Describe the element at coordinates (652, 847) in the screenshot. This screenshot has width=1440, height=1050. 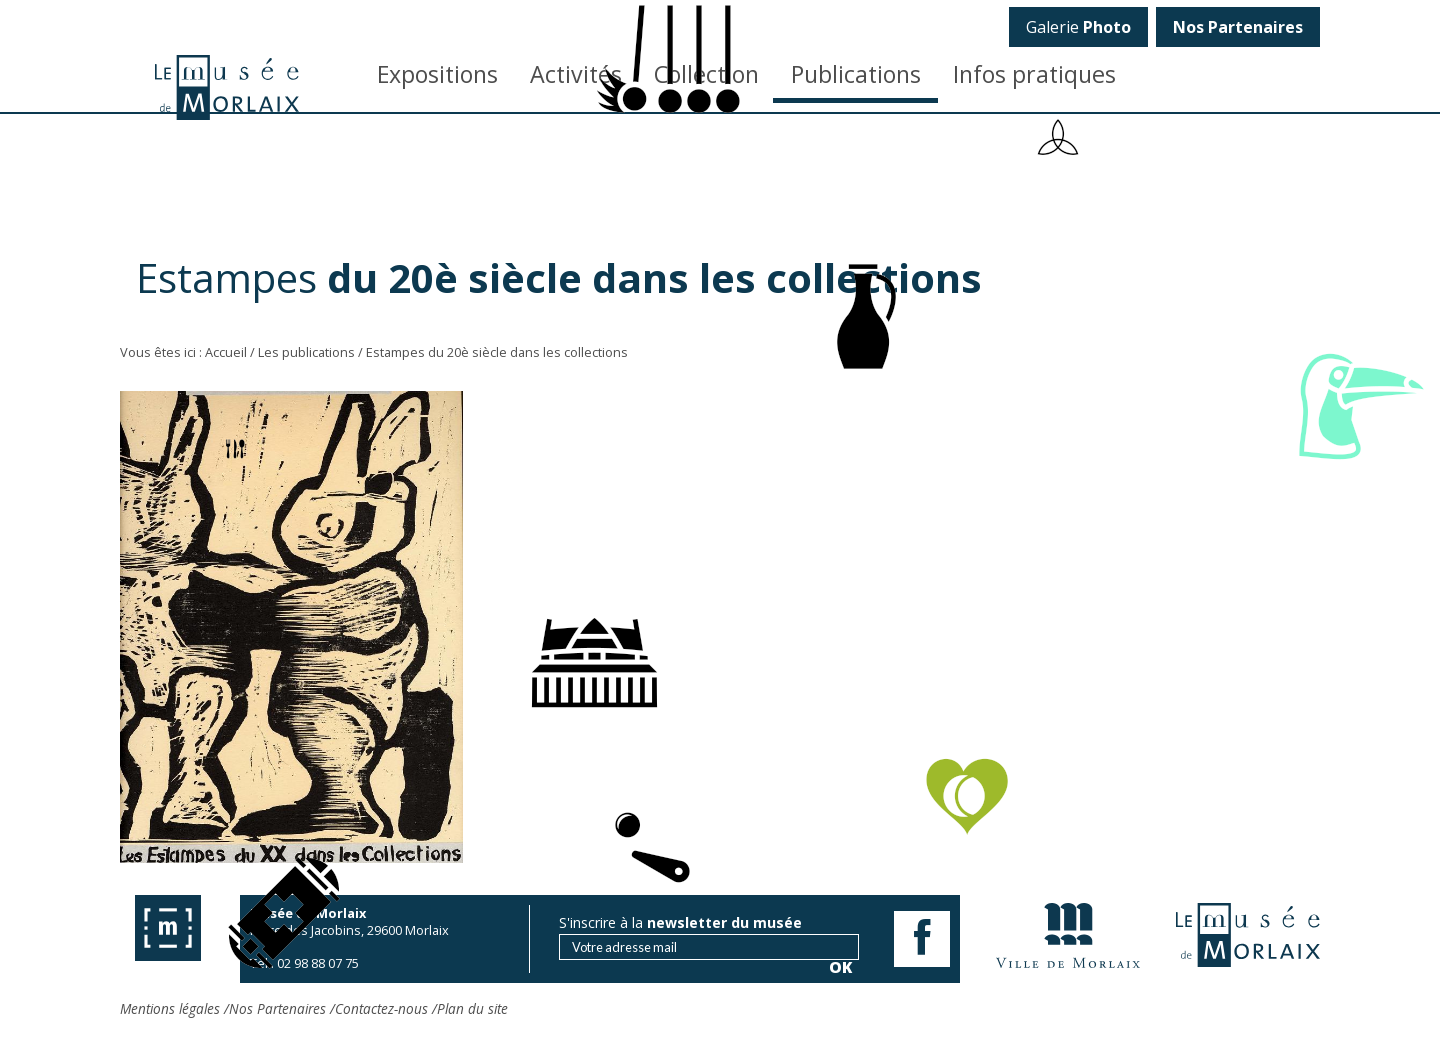
I see `play pinball game` at that location.